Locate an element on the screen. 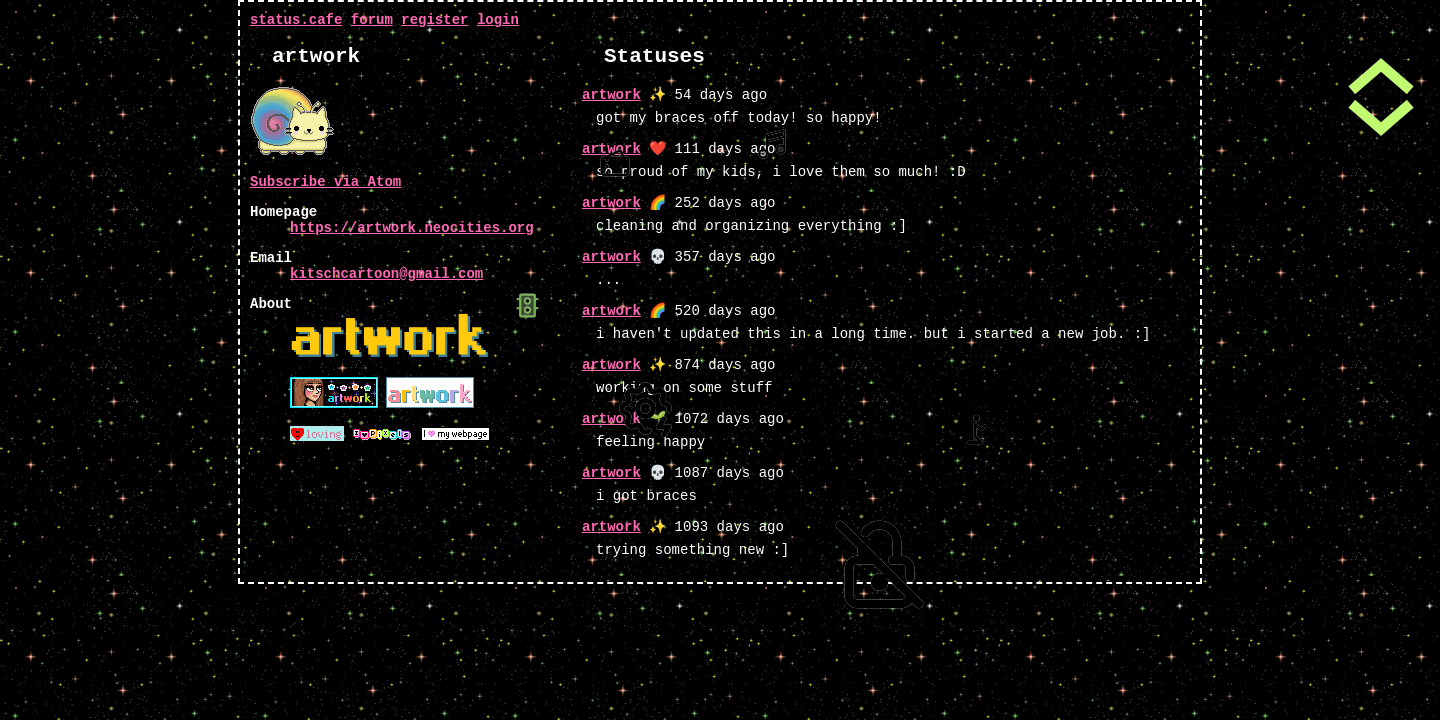 The image size is (1440, 720). access prayer or meditation features is located at coordinates (976, 429).